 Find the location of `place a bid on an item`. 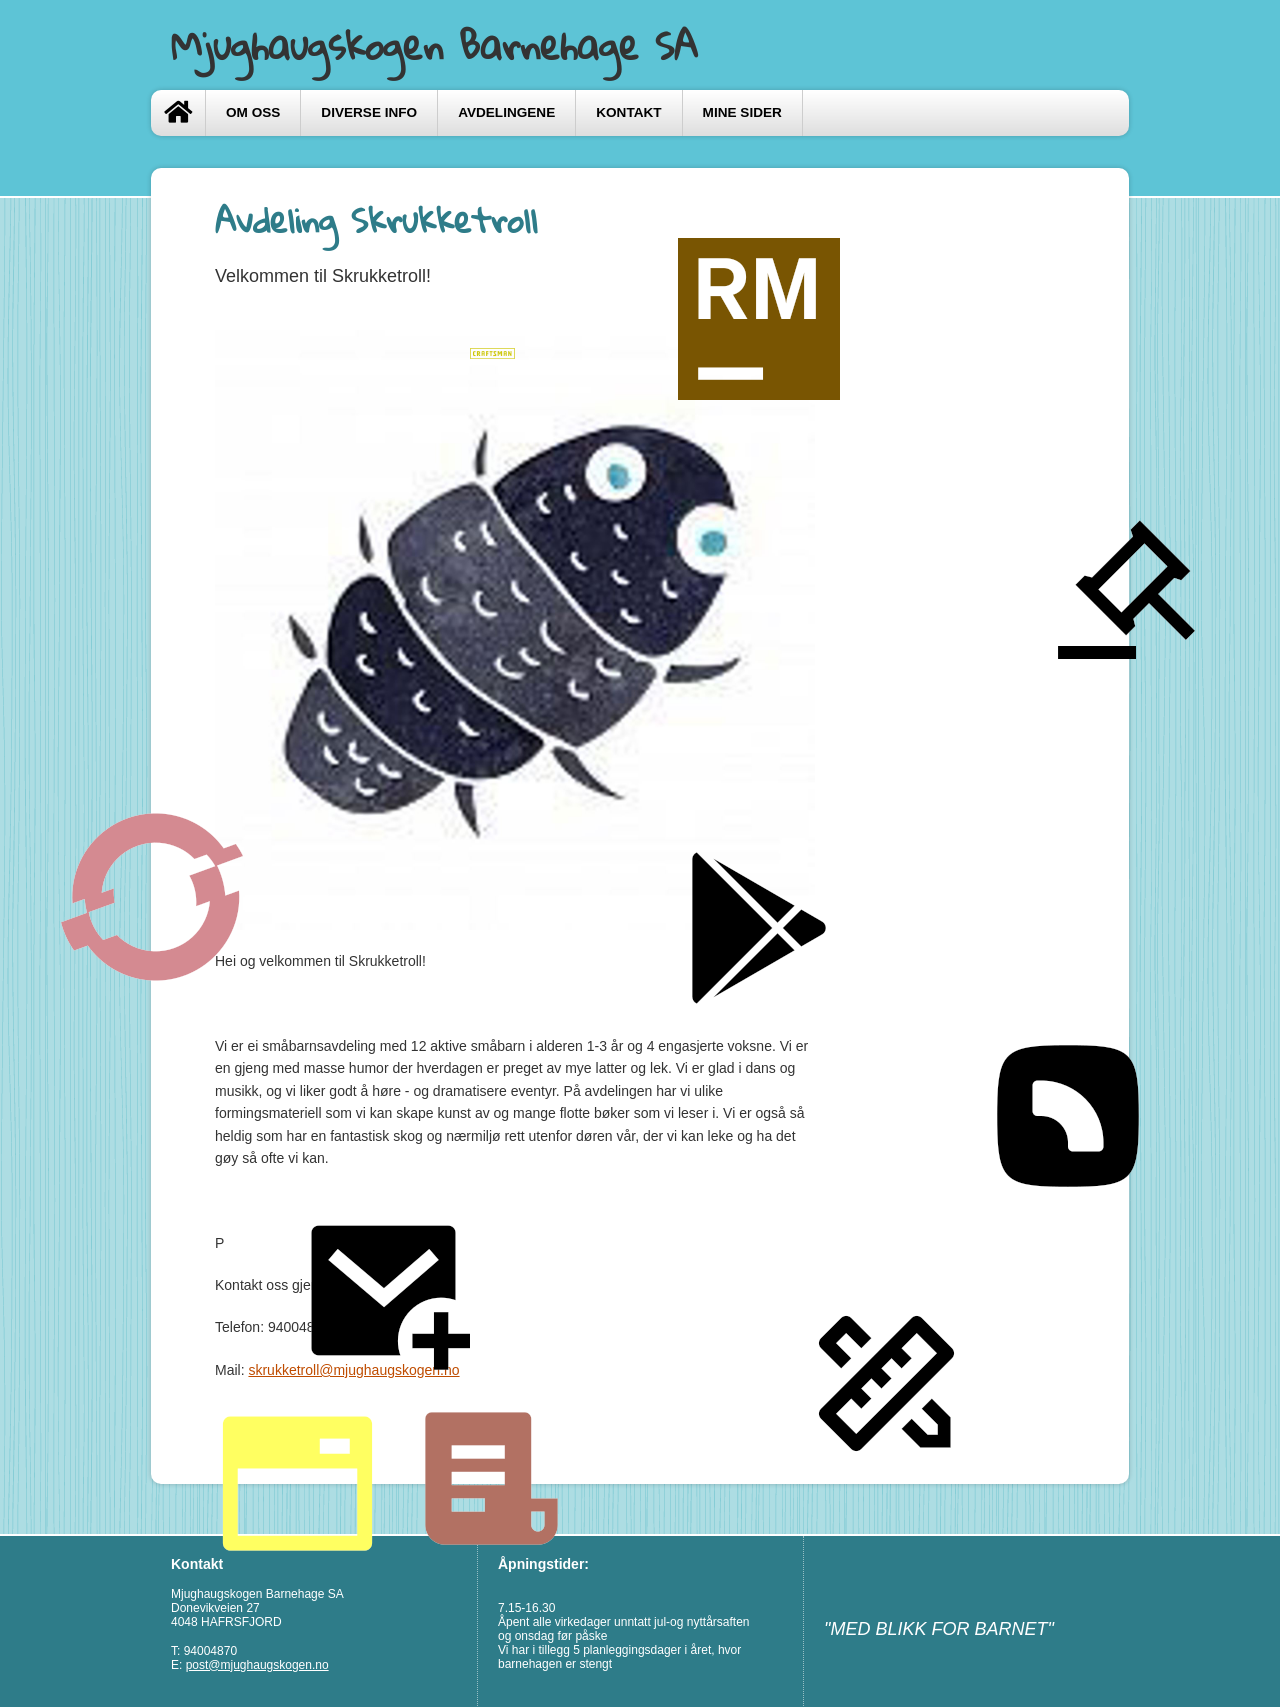

place a bid on an item is located at coordinates (1123, 594).